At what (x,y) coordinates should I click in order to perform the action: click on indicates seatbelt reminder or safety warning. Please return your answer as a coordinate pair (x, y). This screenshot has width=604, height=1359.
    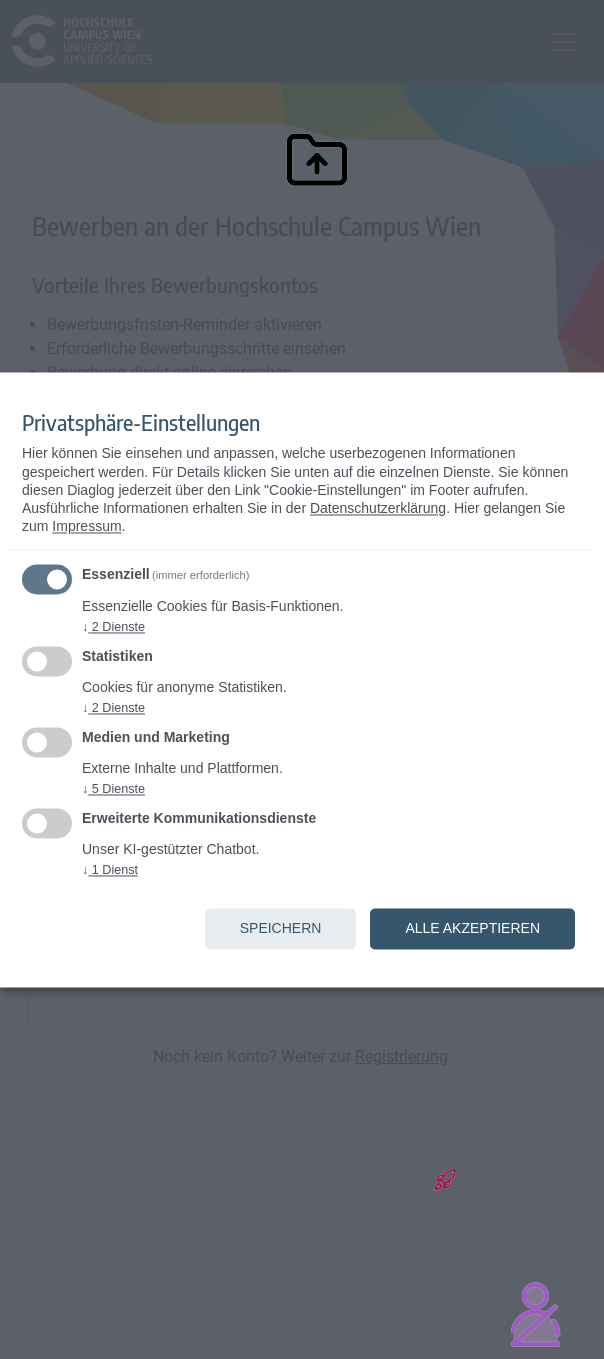
    Looking at the image, I should click on (535, 1314).